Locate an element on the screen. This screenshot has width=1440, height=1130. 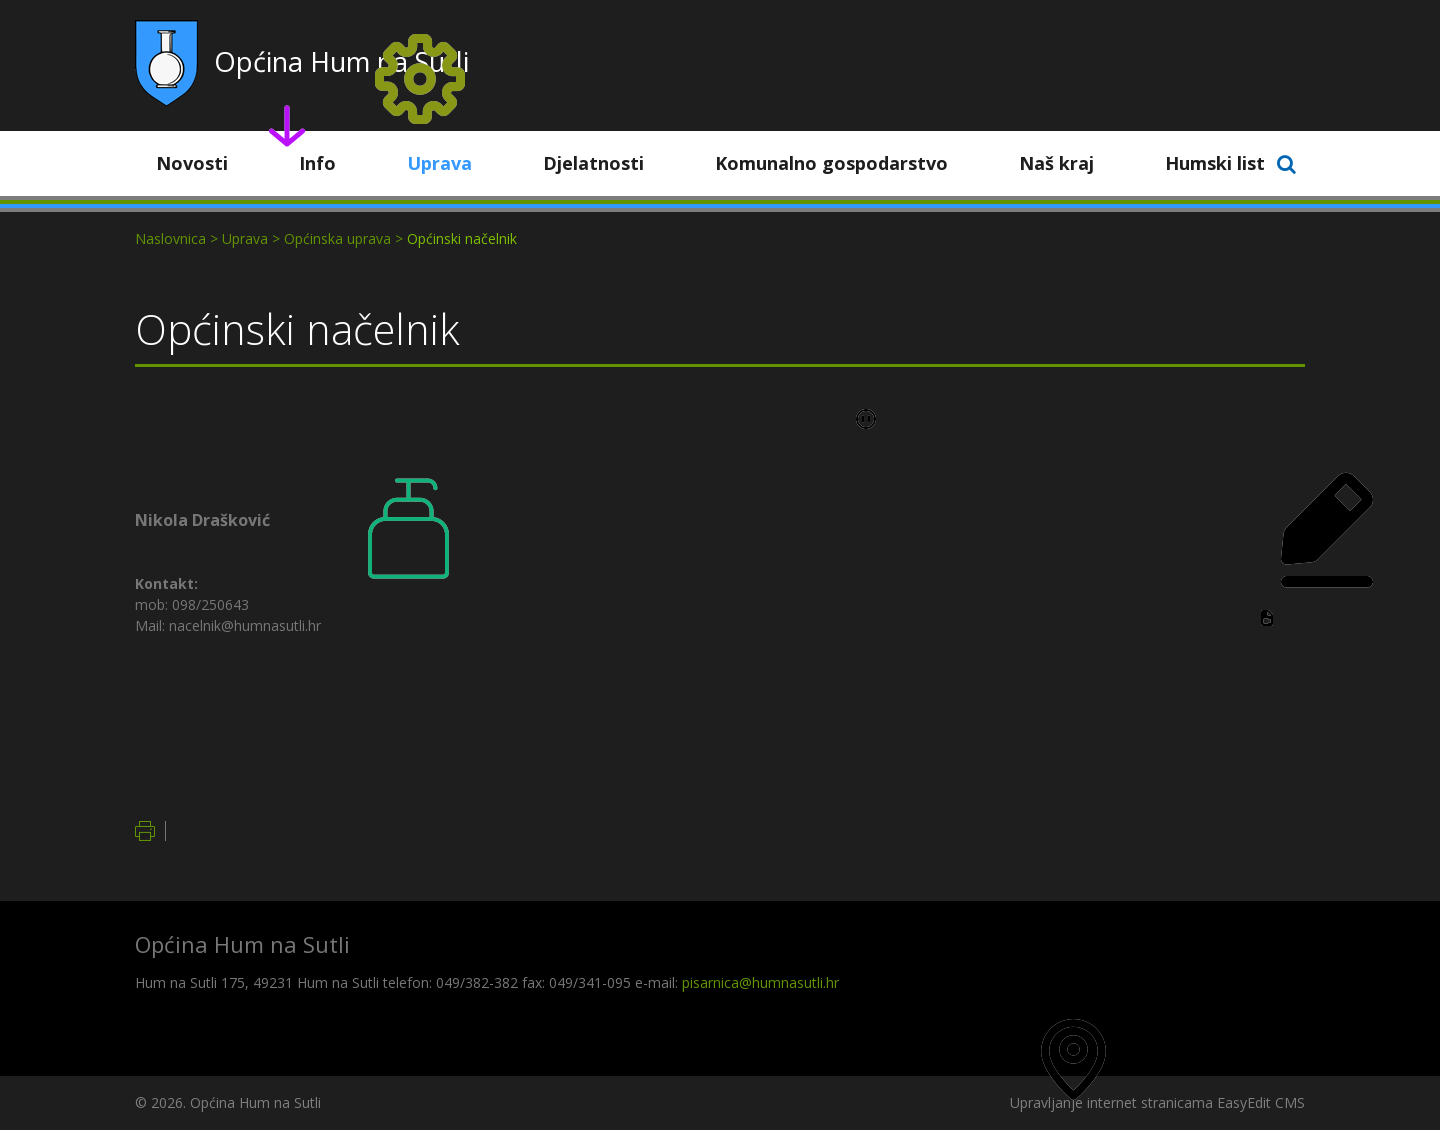
open a video file is located at coordinates (1267, 618).